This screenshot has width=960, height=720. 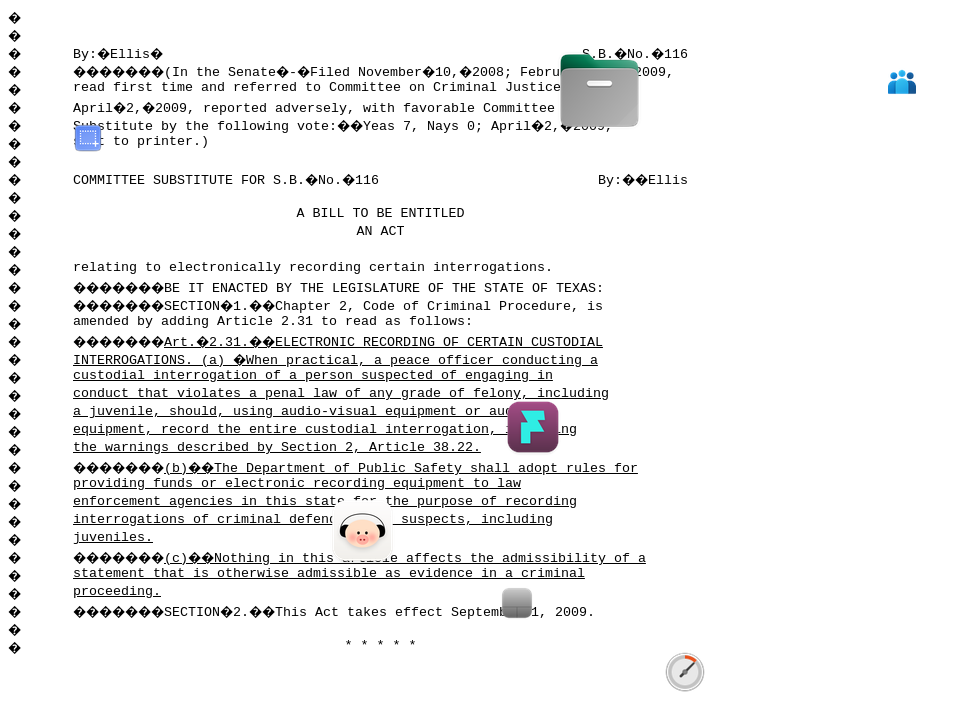 I want to click on open spek audio spectrum analyzer app, so click(x=362, y=530).